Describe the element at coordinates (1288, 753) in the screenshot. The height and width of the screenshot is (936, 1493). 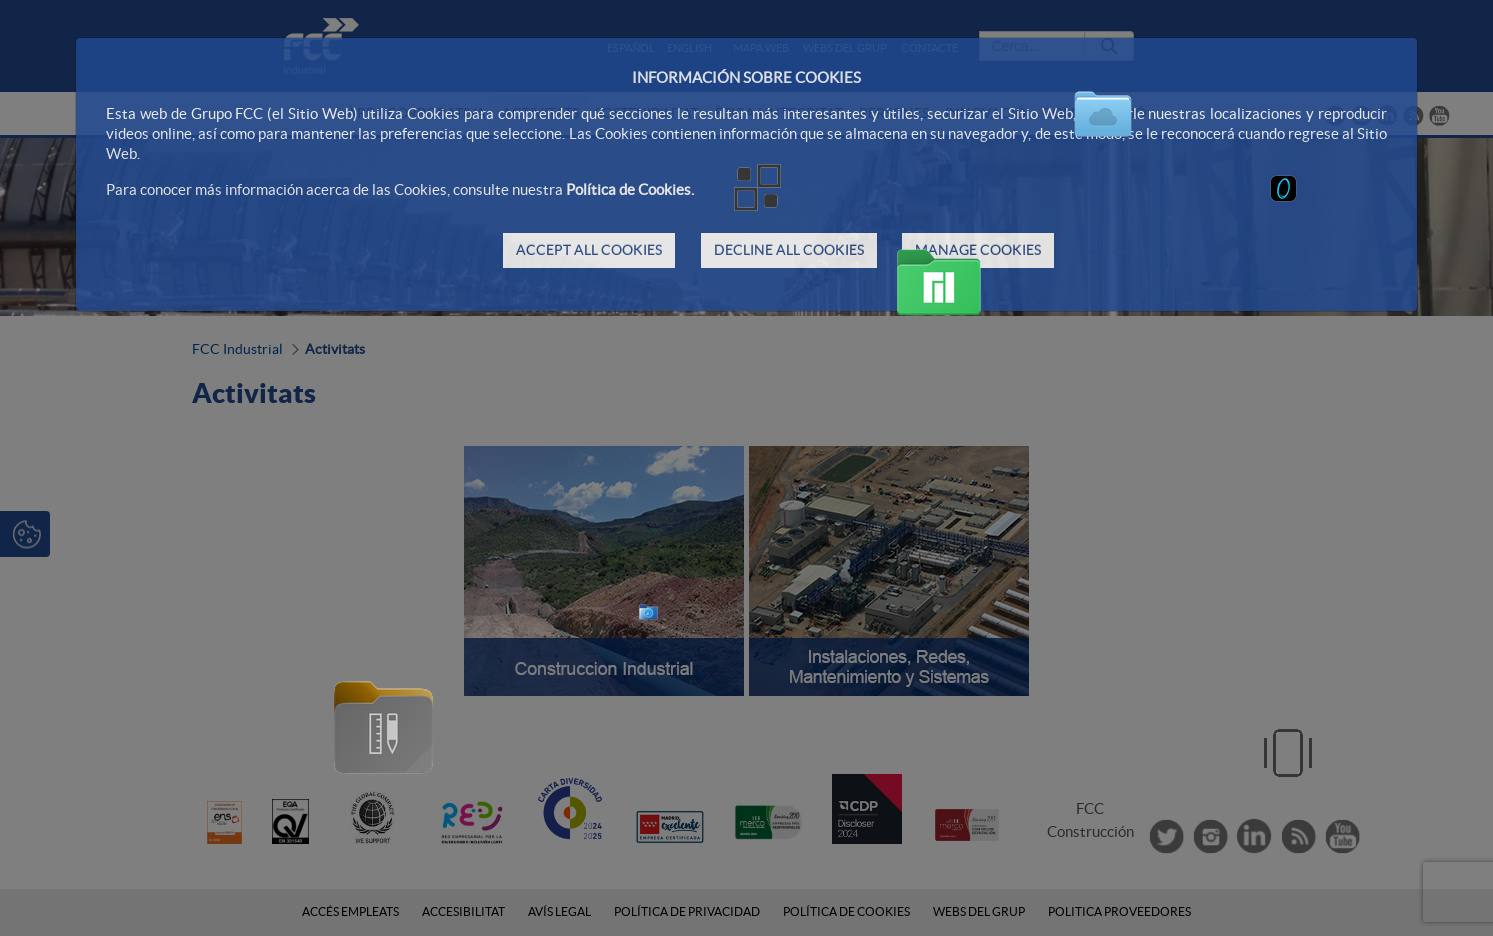
I see `access multitasking or window management settings` at that location.